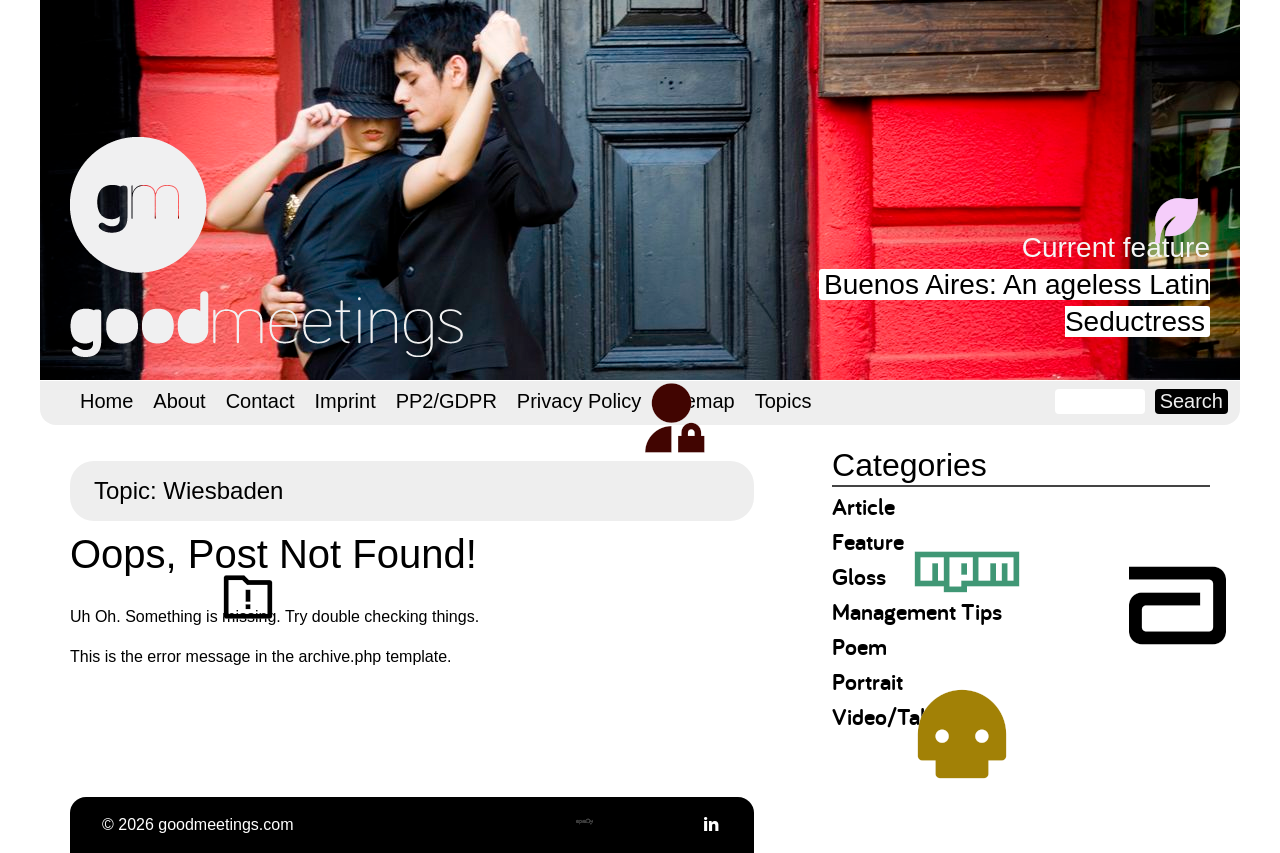 This screenshot has width=1280, height=853. I want to click on access admin or administrator settings, so click(671, 419).